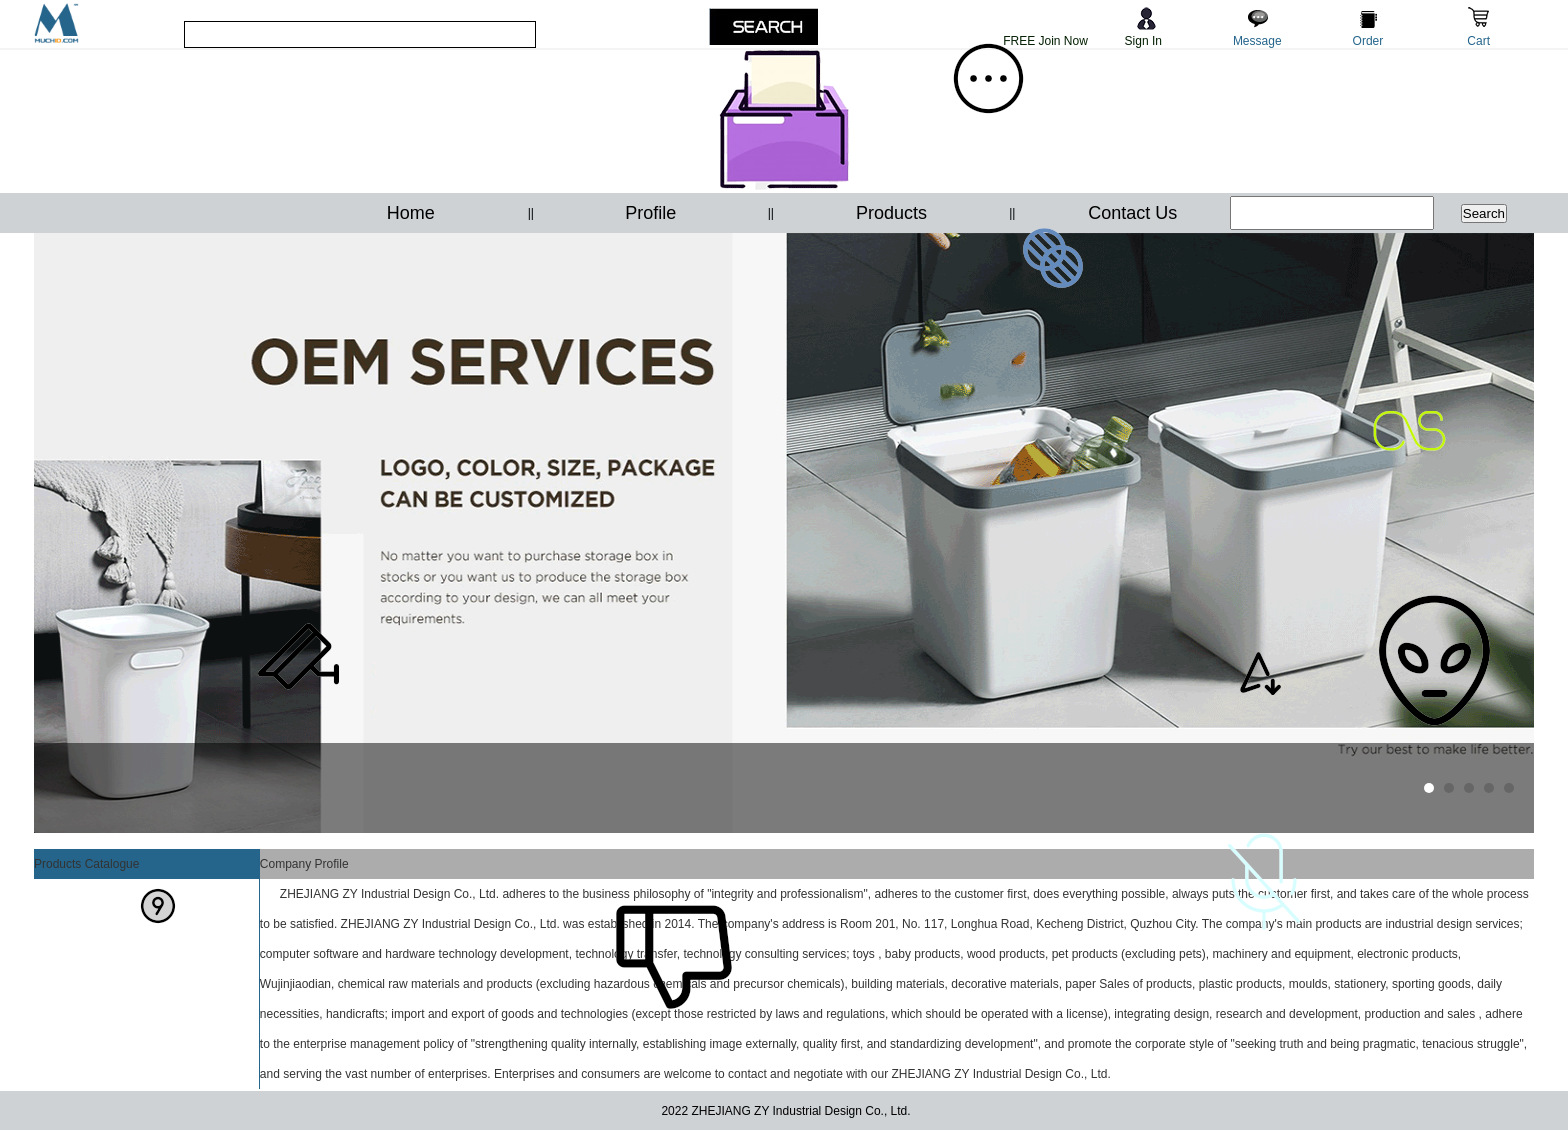 The width and height of the screenshot is (1568, 1130). What do you see at coordinates (1258, 672) in the screenshot?
I see `navigate downward or scroll down` at bounding box center [1258, 672].